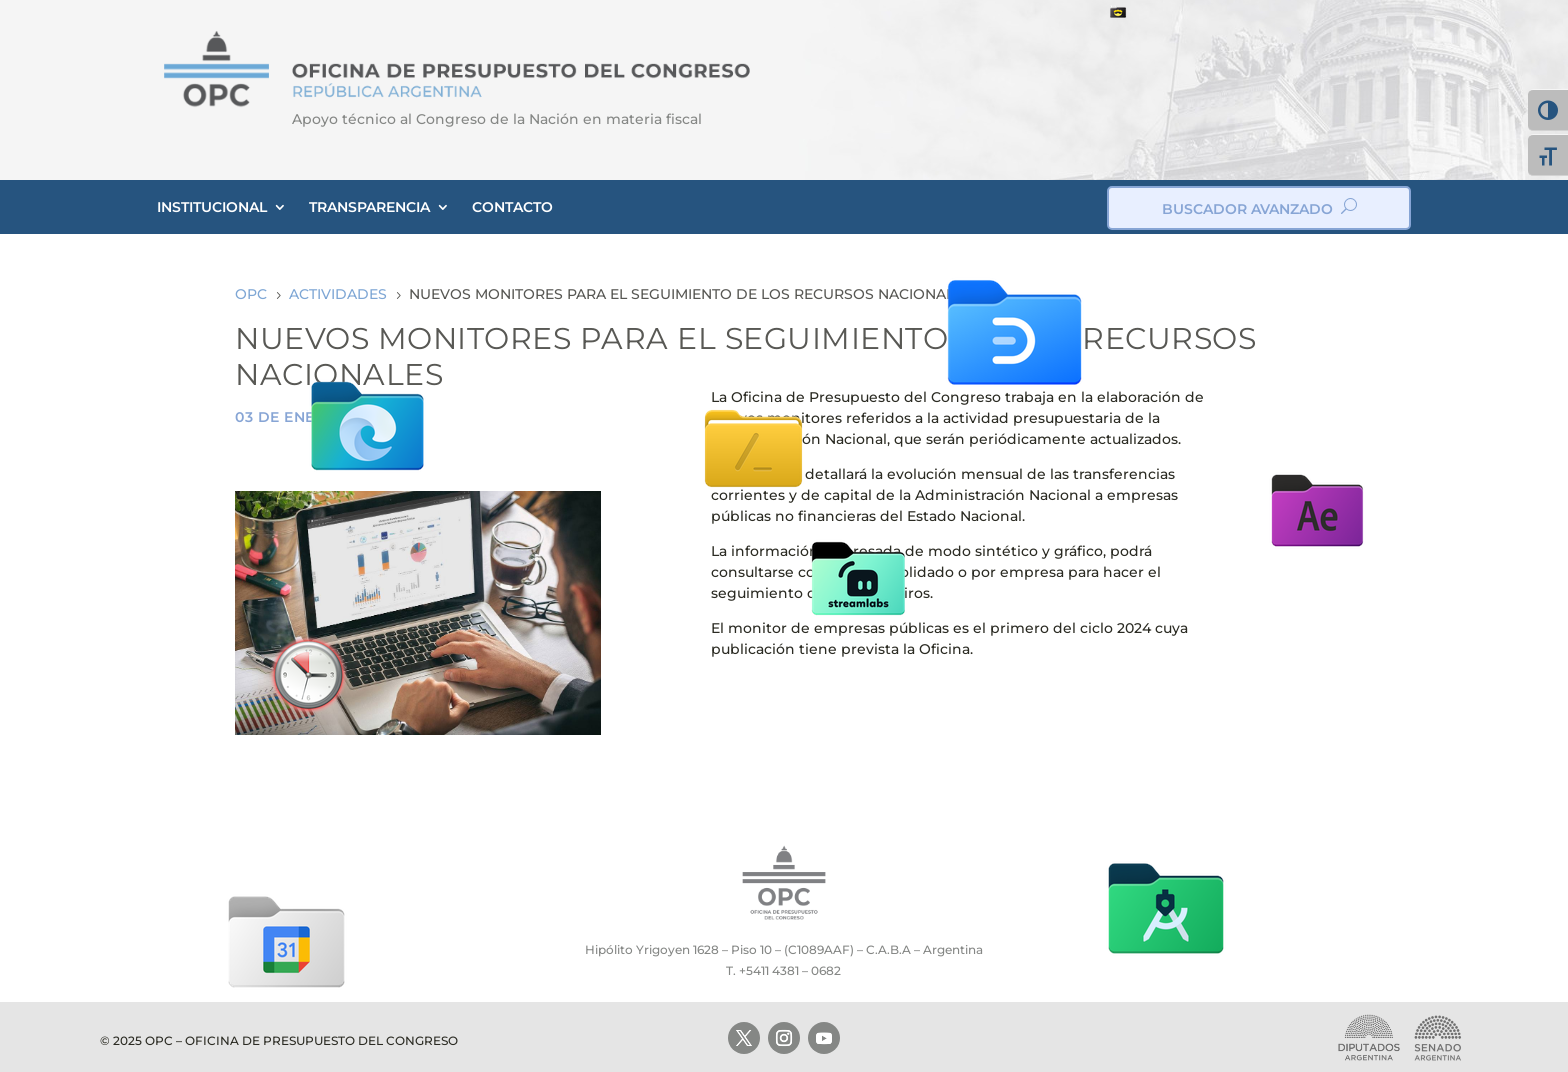 The width and height of the screenshot is (1568, 1072). Describe the element at coordinates (753, 448) in the screenshot. I see `access the root directory or top-level folder` at that location.